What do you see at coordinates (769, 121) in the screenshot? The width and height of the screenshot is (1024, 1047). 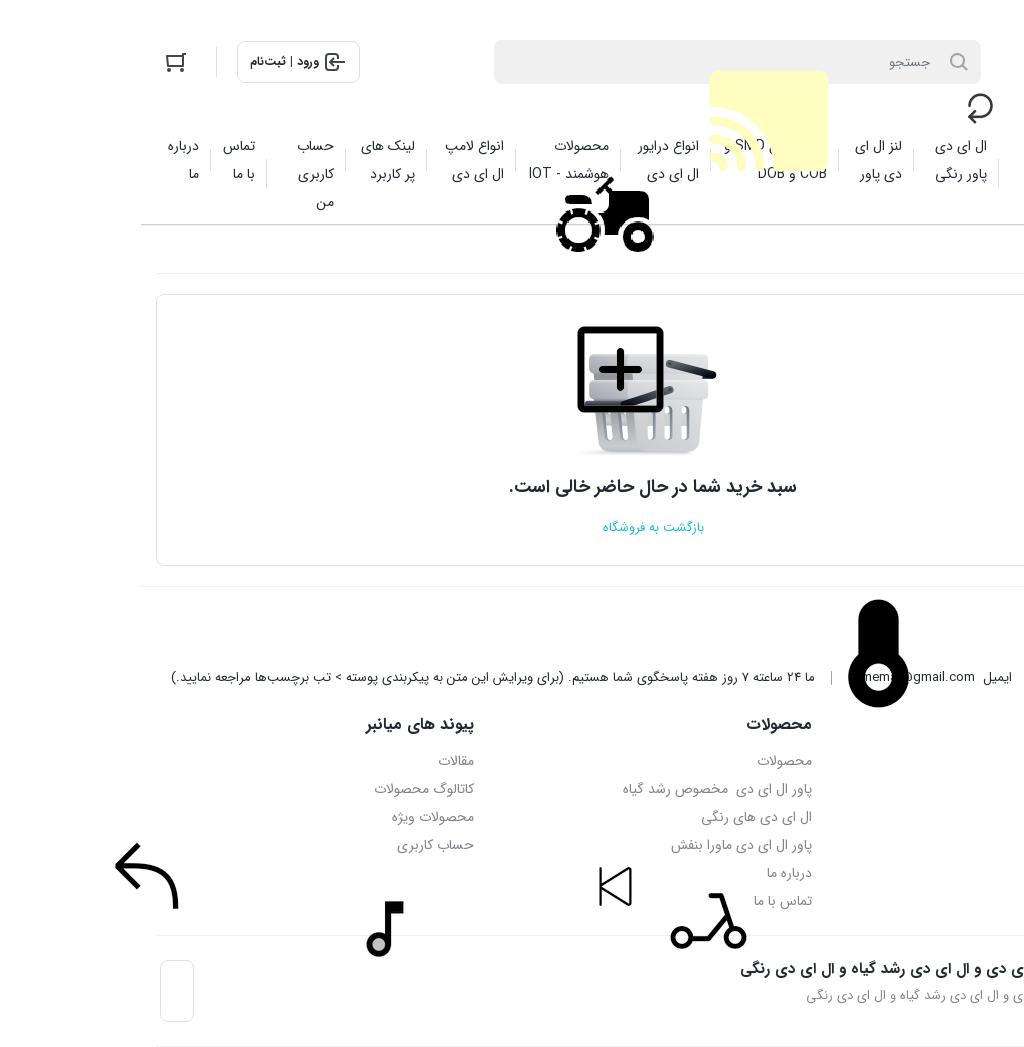 I see `cast your screen to another device` at bounding box center [769, 121].